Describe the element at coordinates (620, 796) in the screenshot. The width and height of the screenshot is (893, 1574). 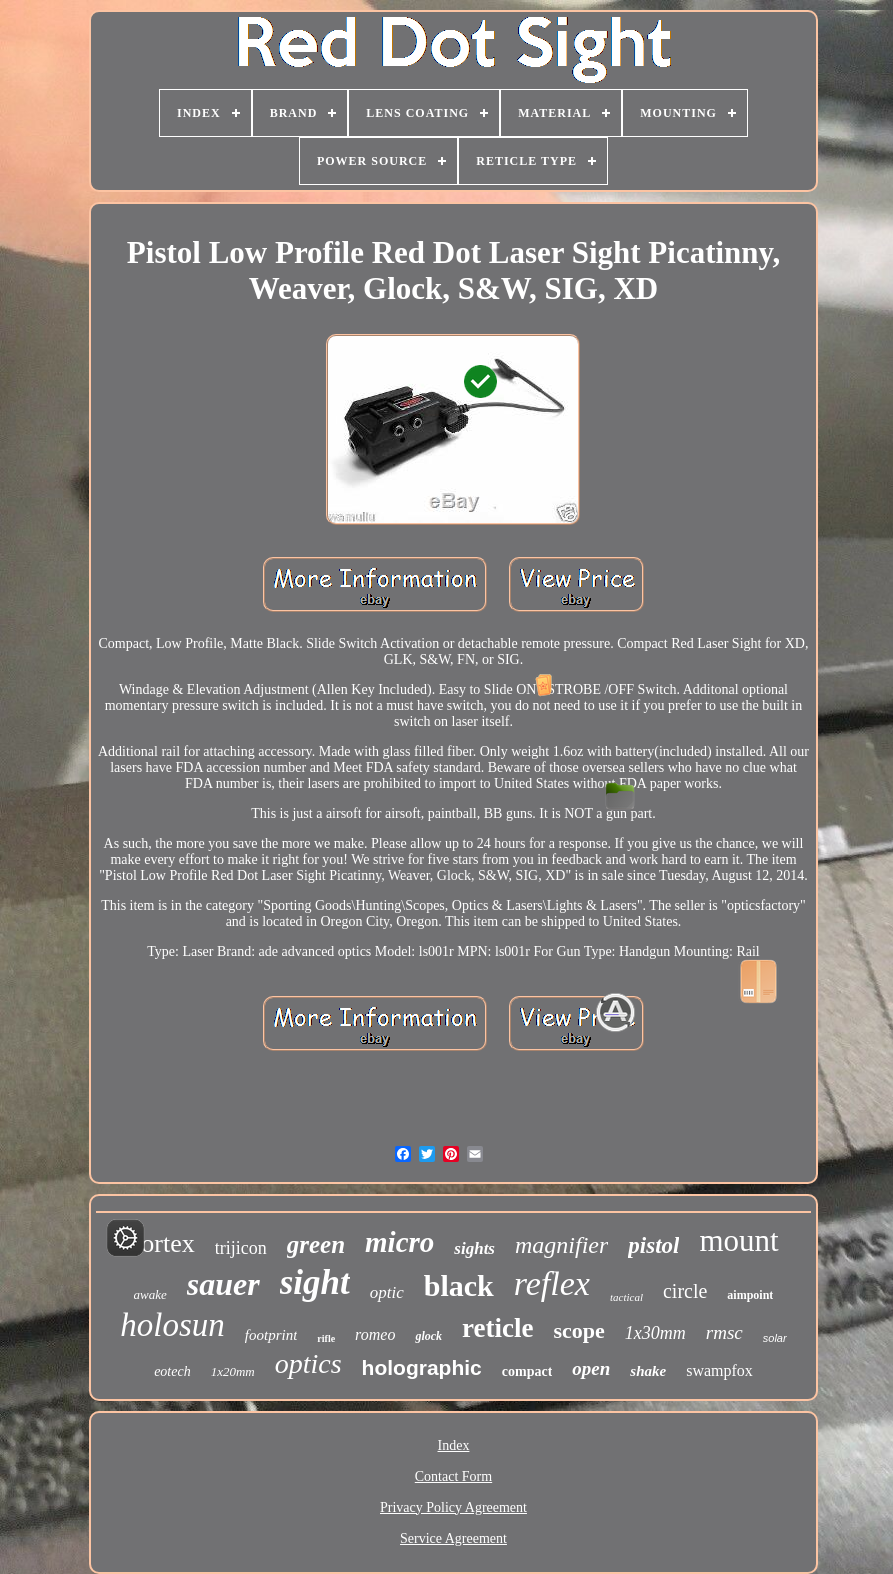
I see `view contents of an open folder` at that location.